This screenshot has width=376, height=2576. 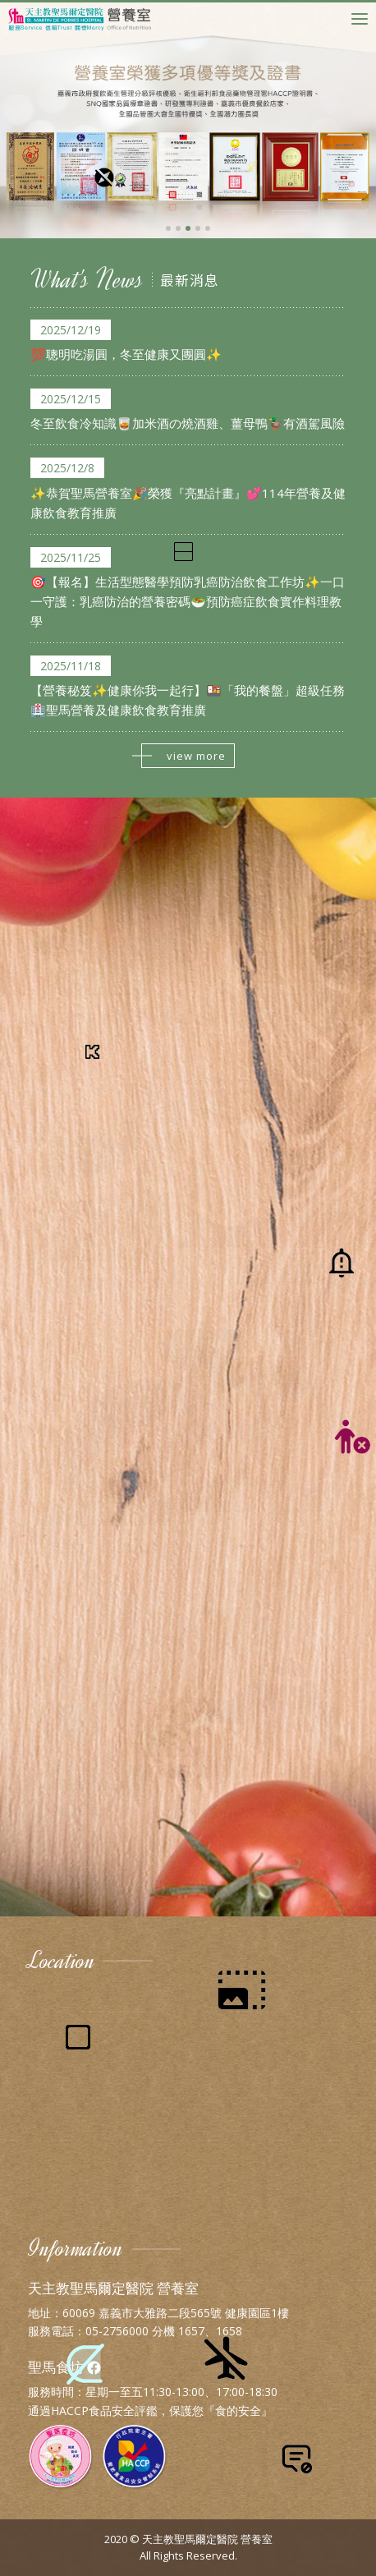 I want to click on resize image to large format, so click(x=241, y=1990).